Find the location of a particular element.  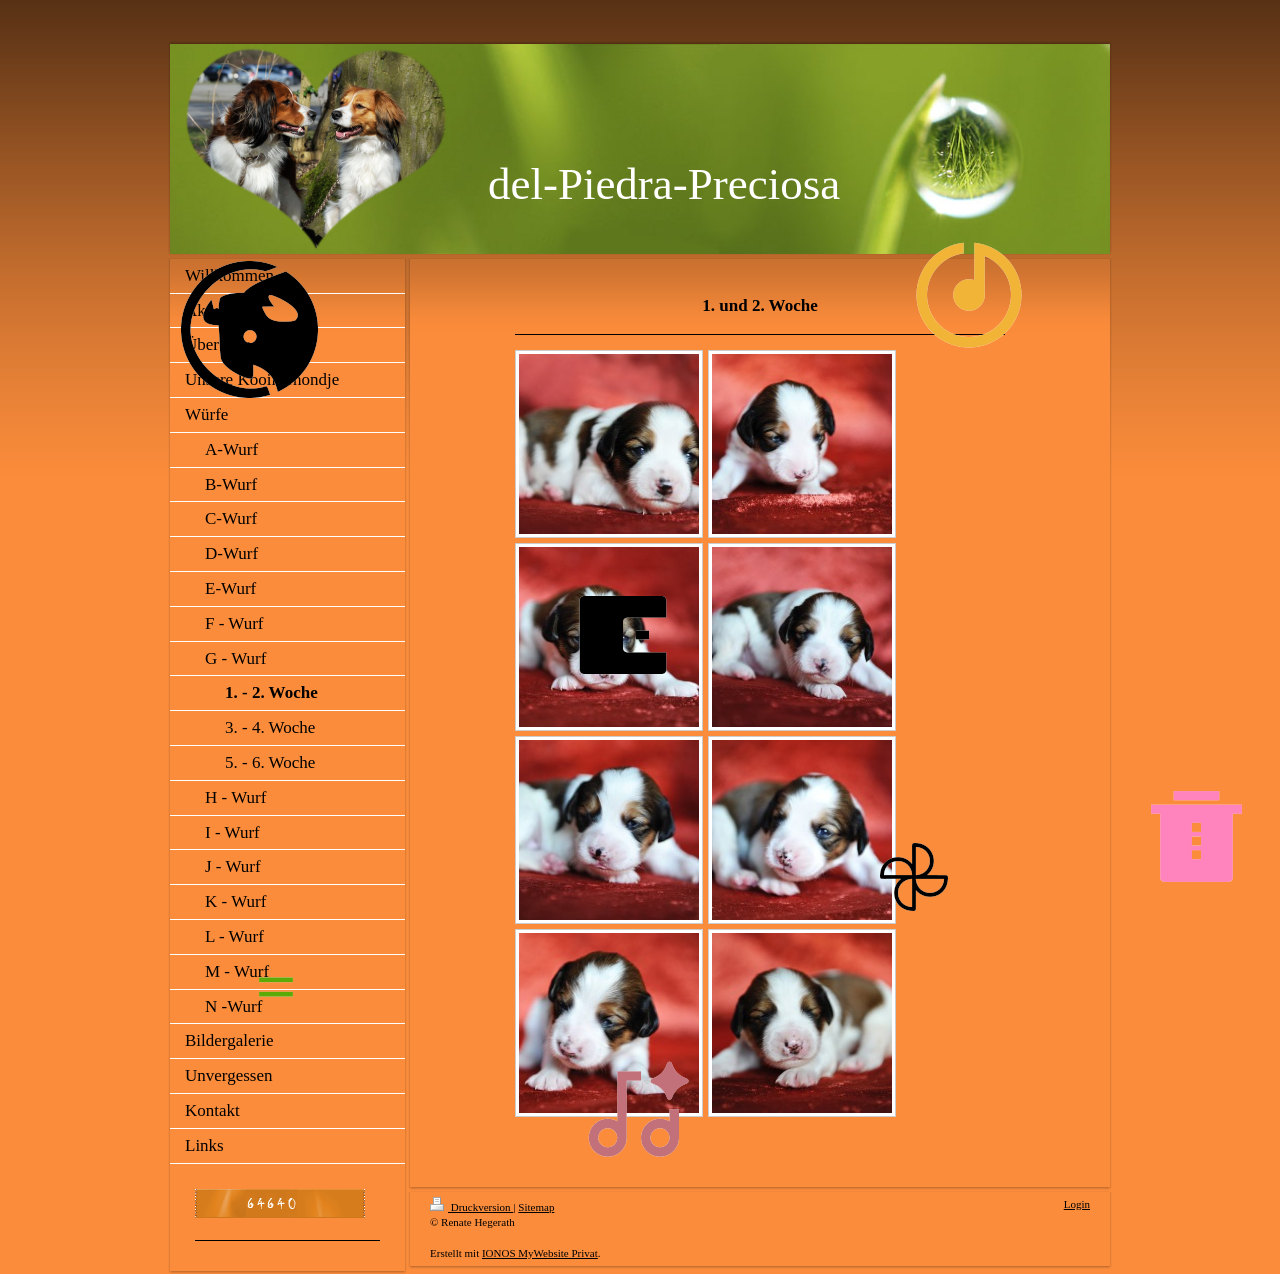

open google photos app is located at coordinates (914, 877).